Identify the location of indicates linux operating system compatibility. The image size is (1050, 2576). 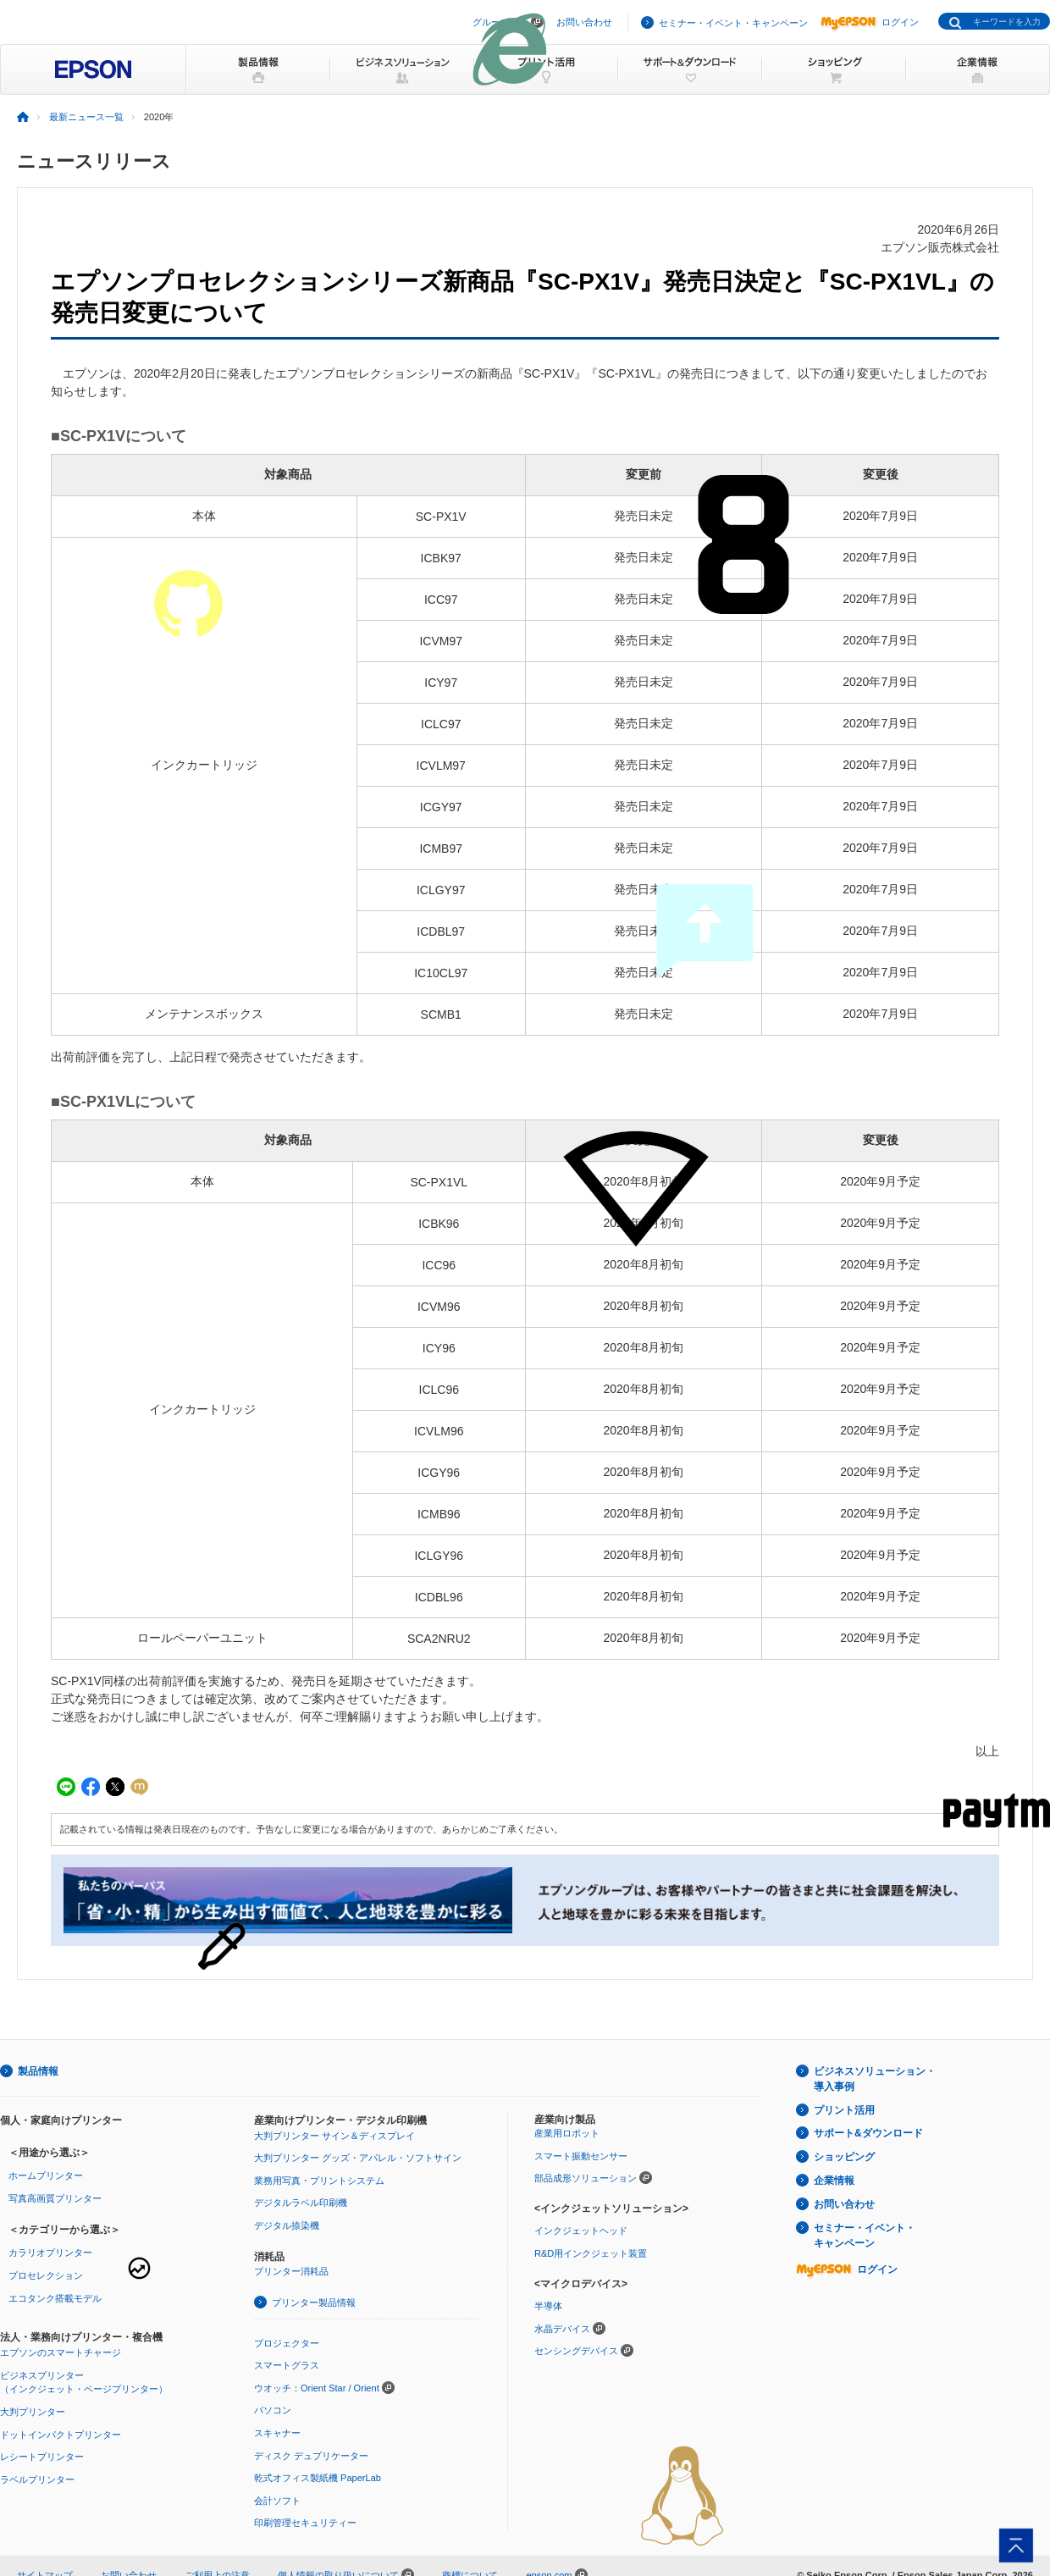
(682, 2496).